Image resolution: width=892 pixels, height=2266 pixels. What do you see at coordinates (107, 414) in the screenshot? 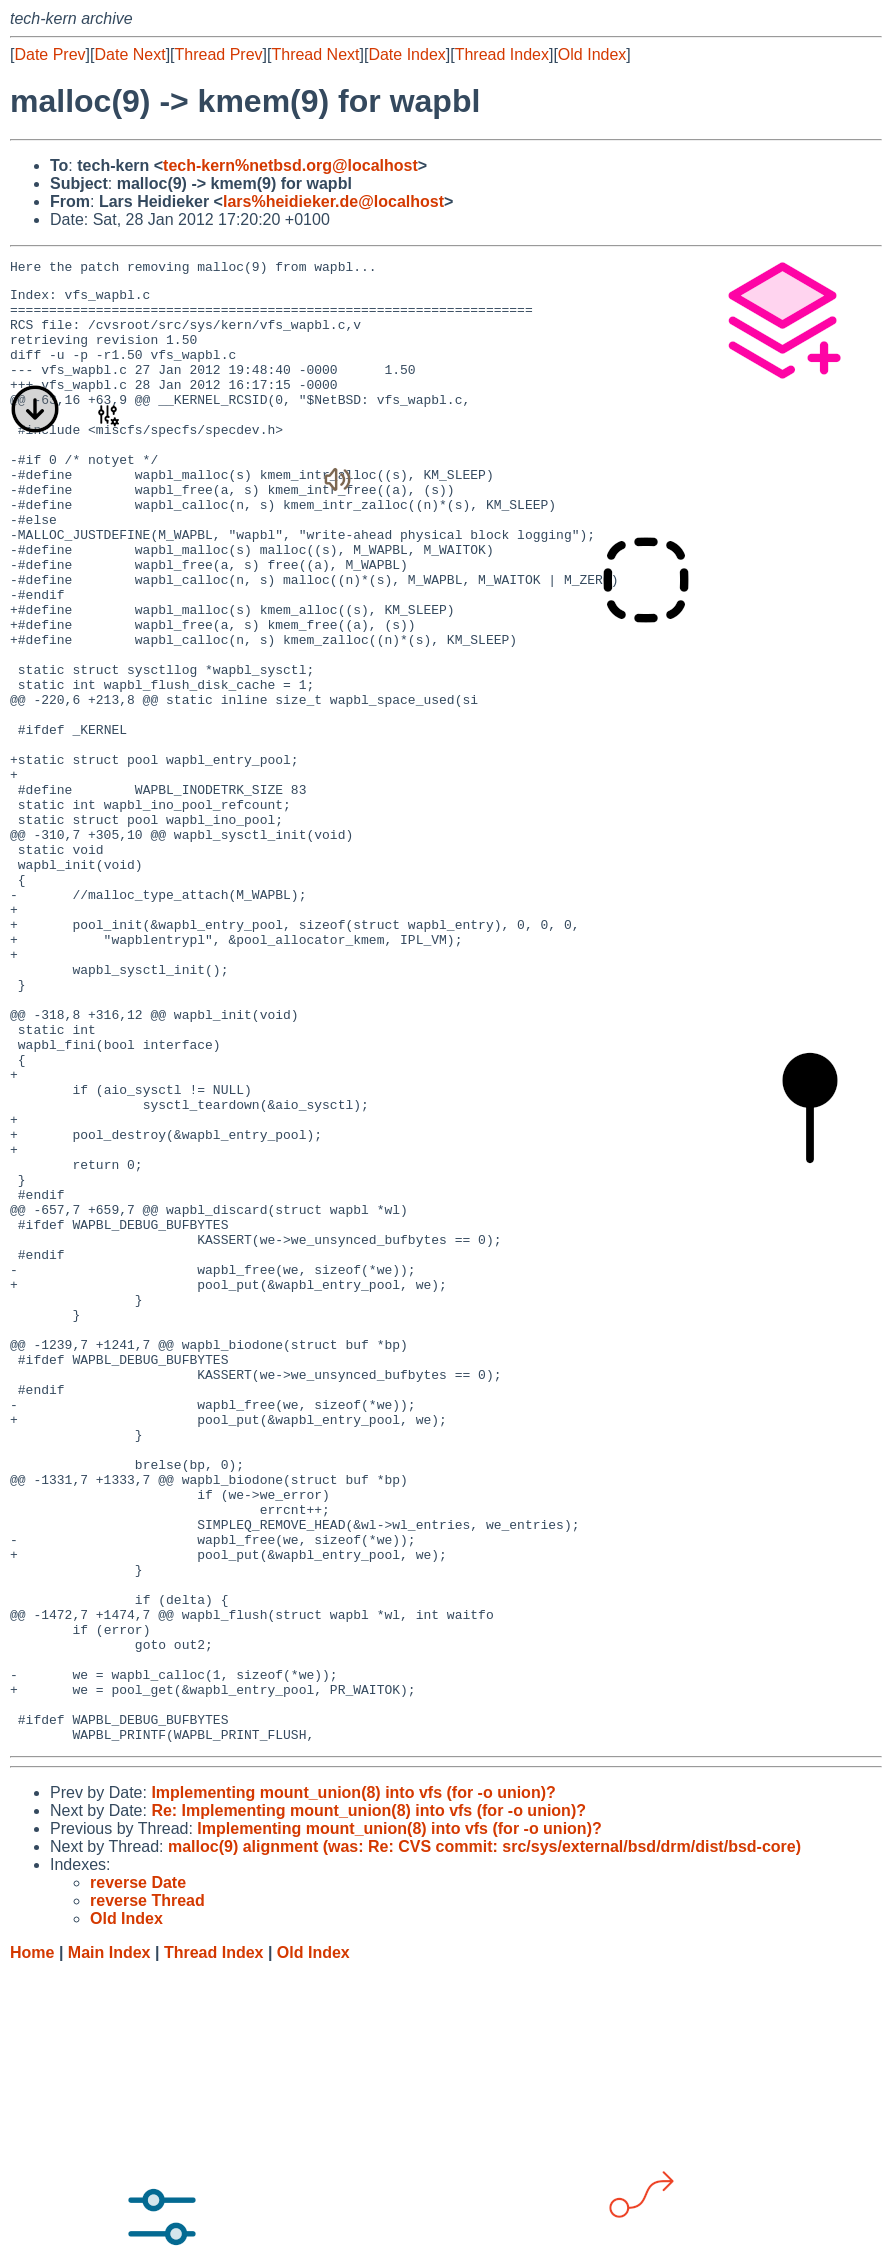
I see `access advanced settings or configuration options` at bounding box center [107, 414].